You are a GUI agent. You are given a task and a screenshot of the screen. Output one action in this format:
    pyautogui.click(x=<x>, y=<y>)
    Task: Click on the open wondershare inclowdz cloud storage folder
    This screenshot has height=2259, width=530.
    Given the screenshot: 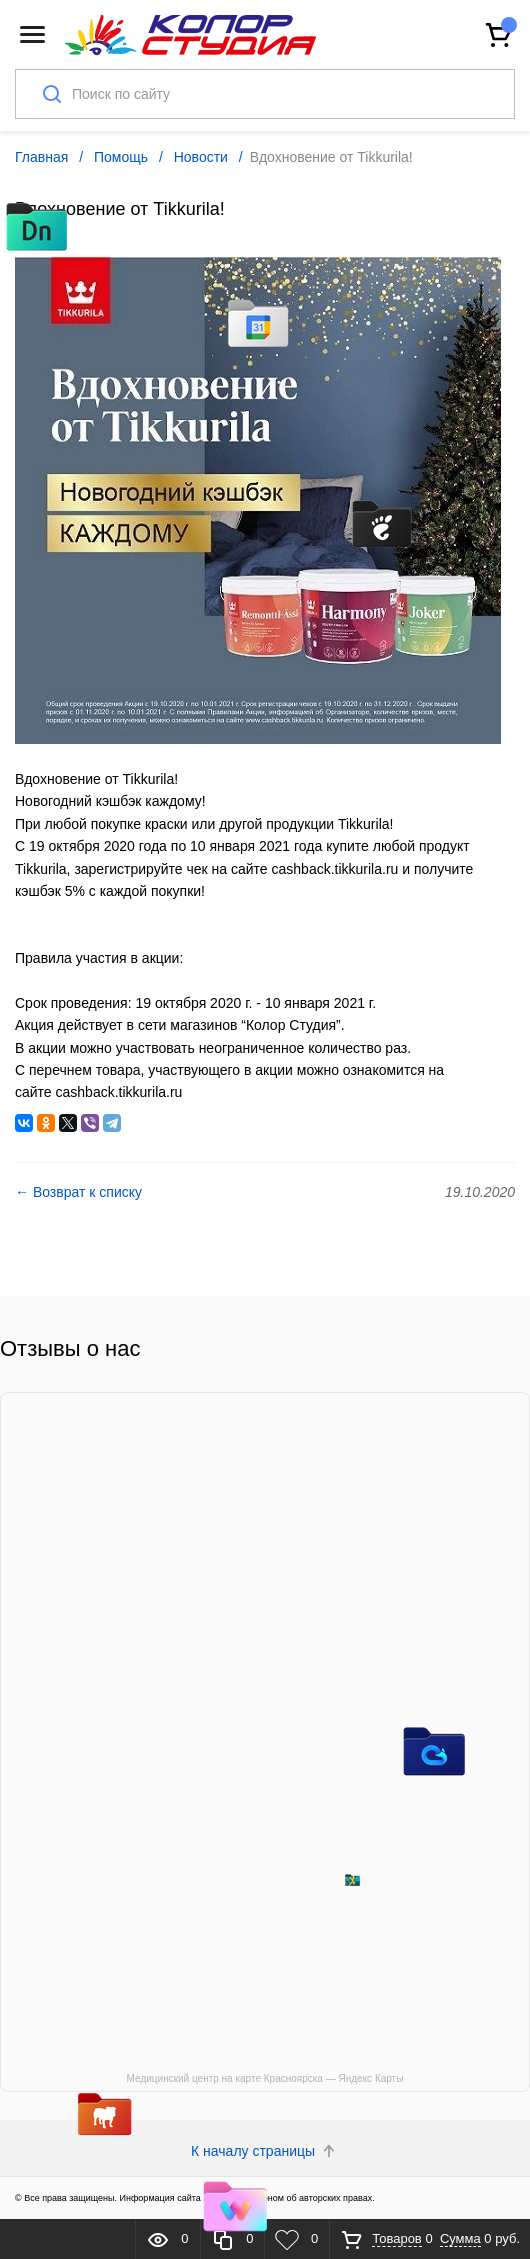 What is the action you would take?
    pyautogui.click(x=434, y=1753)
    